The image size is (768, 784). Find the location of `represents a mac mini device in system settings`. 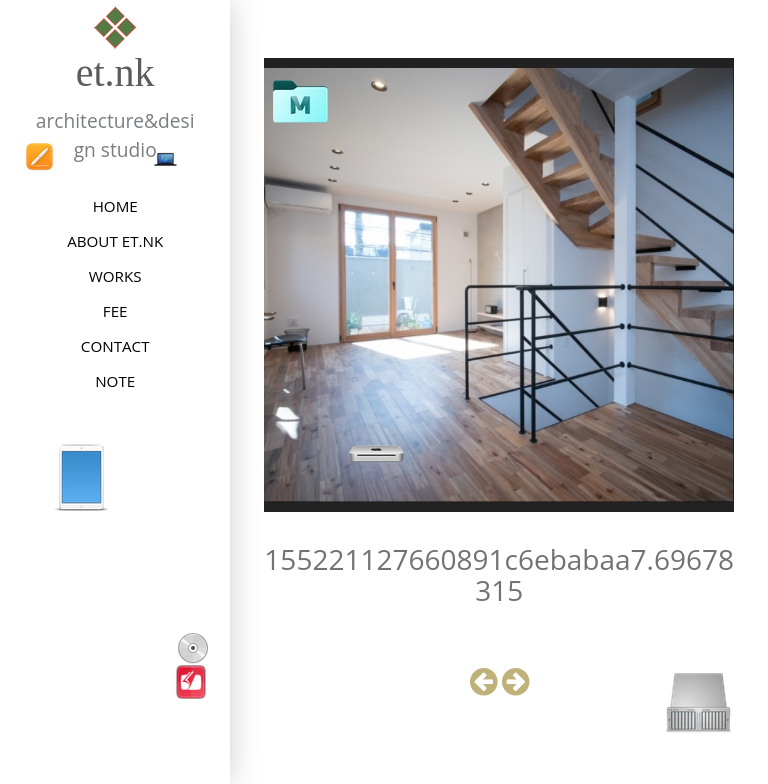

represents a mac mini device in system settings is located at coordinates (376, 445).